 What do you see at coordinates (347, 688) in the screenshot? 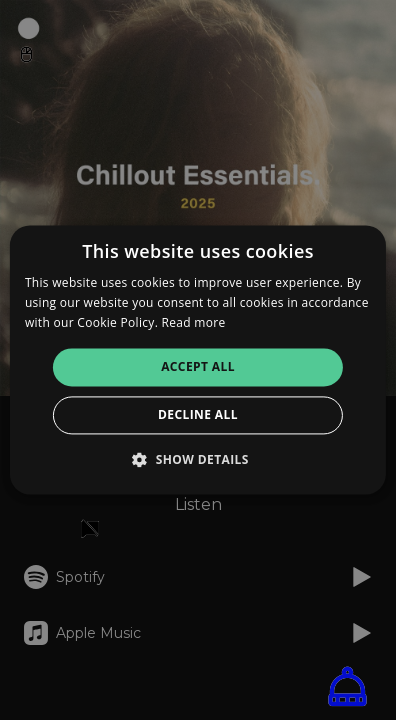
I see `select winter or cold weather category` at bounding box center [347, 688].